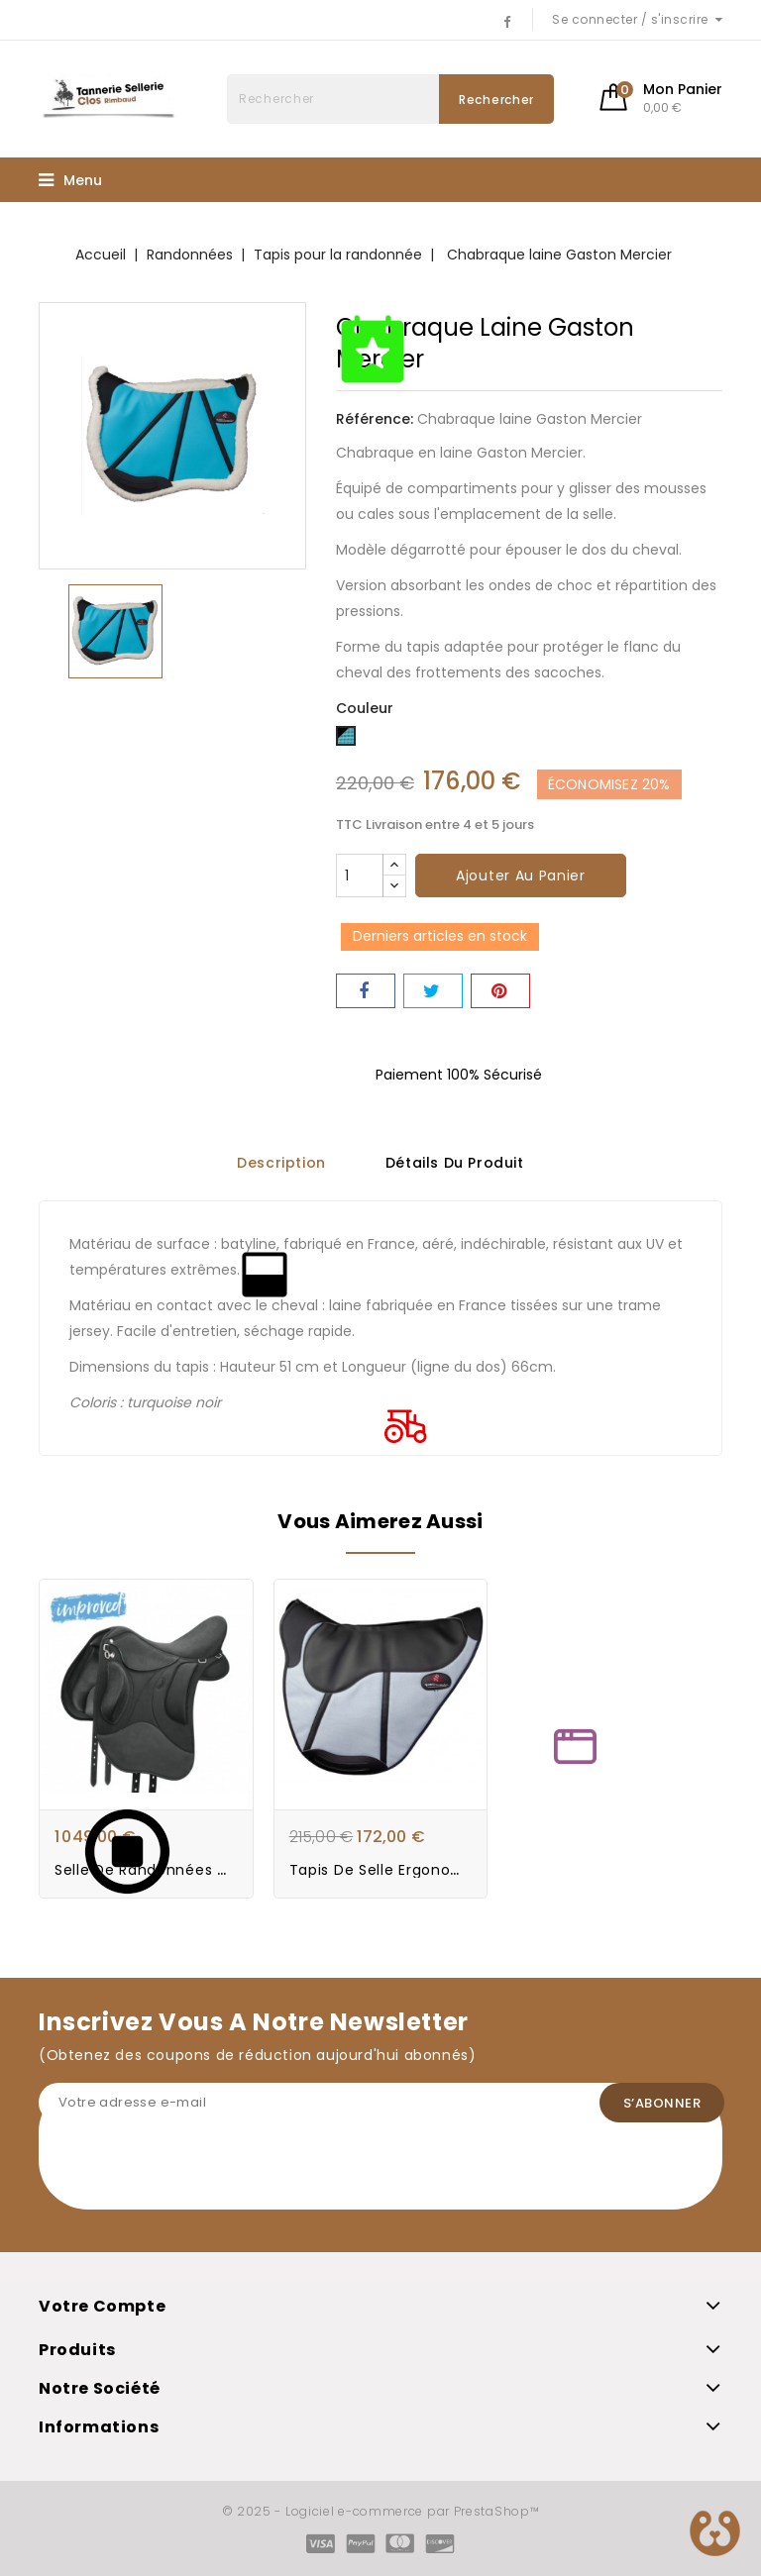 This screenshot has width=761, height=2576. I want to click on view starred or favorite events, so click(373, 352).